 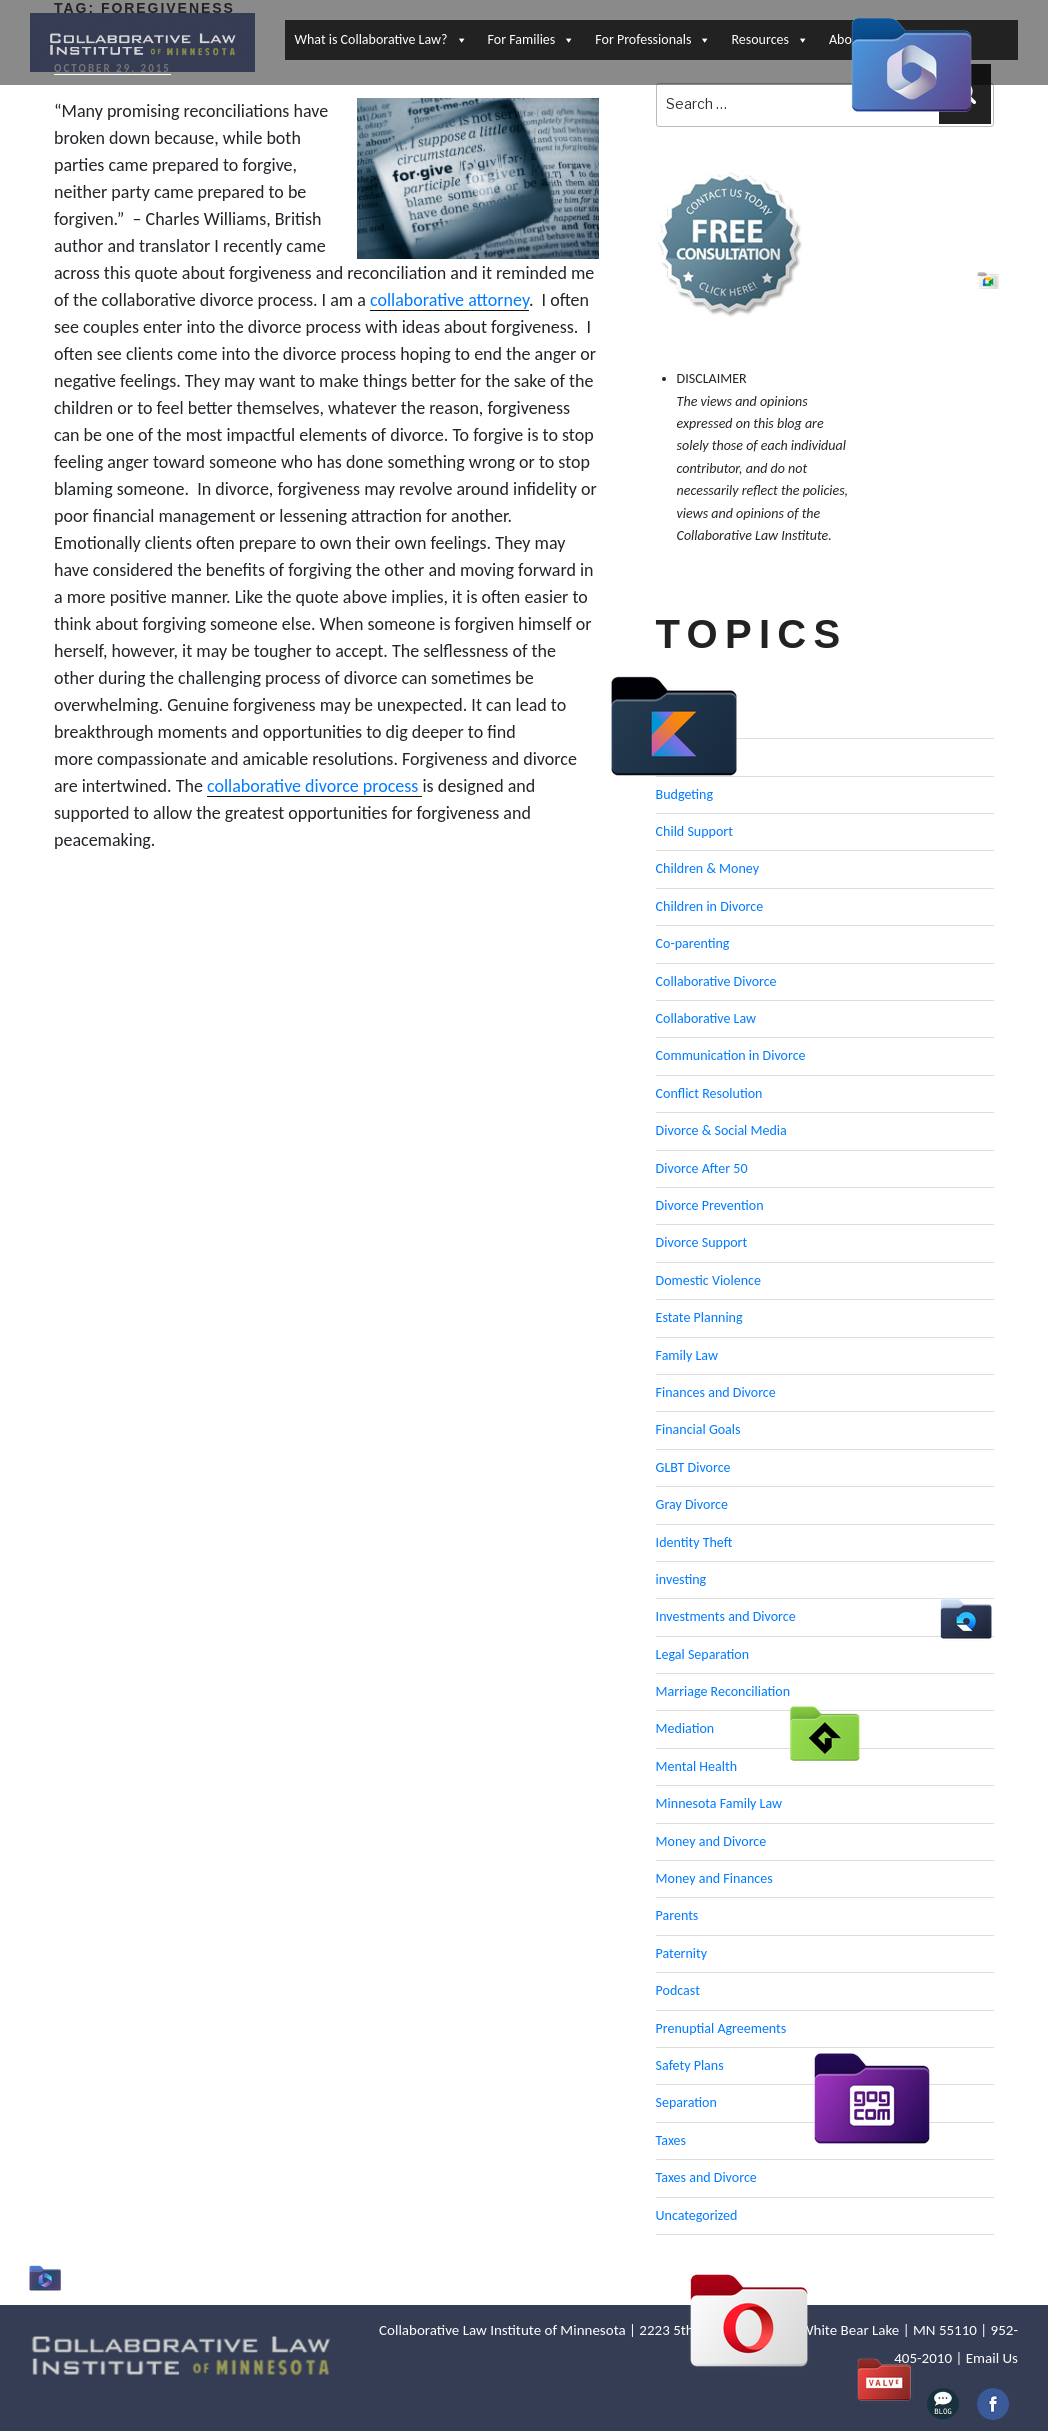 I want to click on open folder containing kotlin project files, so click(x=673, y=729).